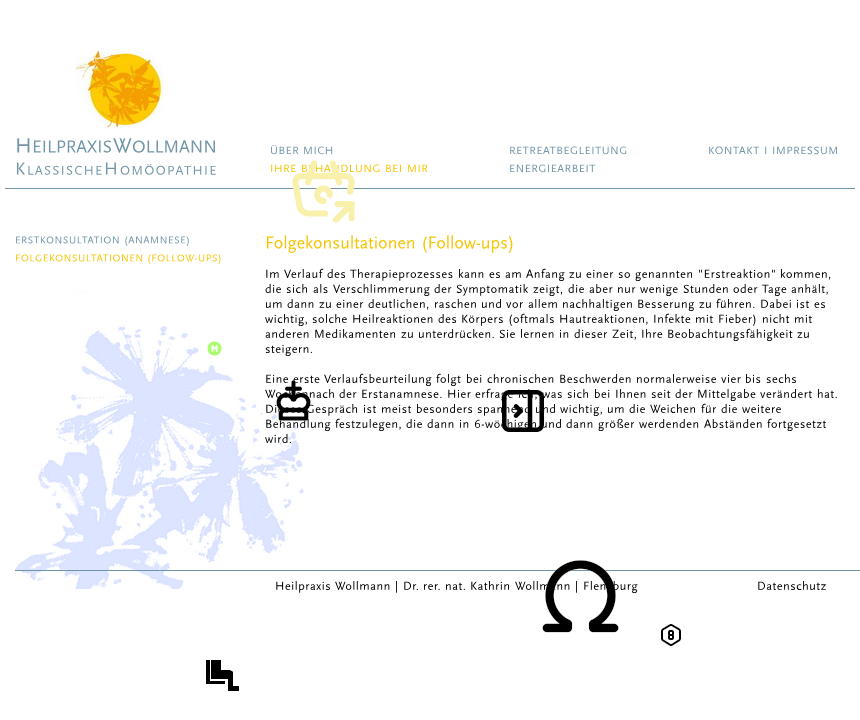  Describe the element at coordinates (580, 598) in the screenshot. I see `represents the omega symbol in mathematical or scientific contexts` at that location.